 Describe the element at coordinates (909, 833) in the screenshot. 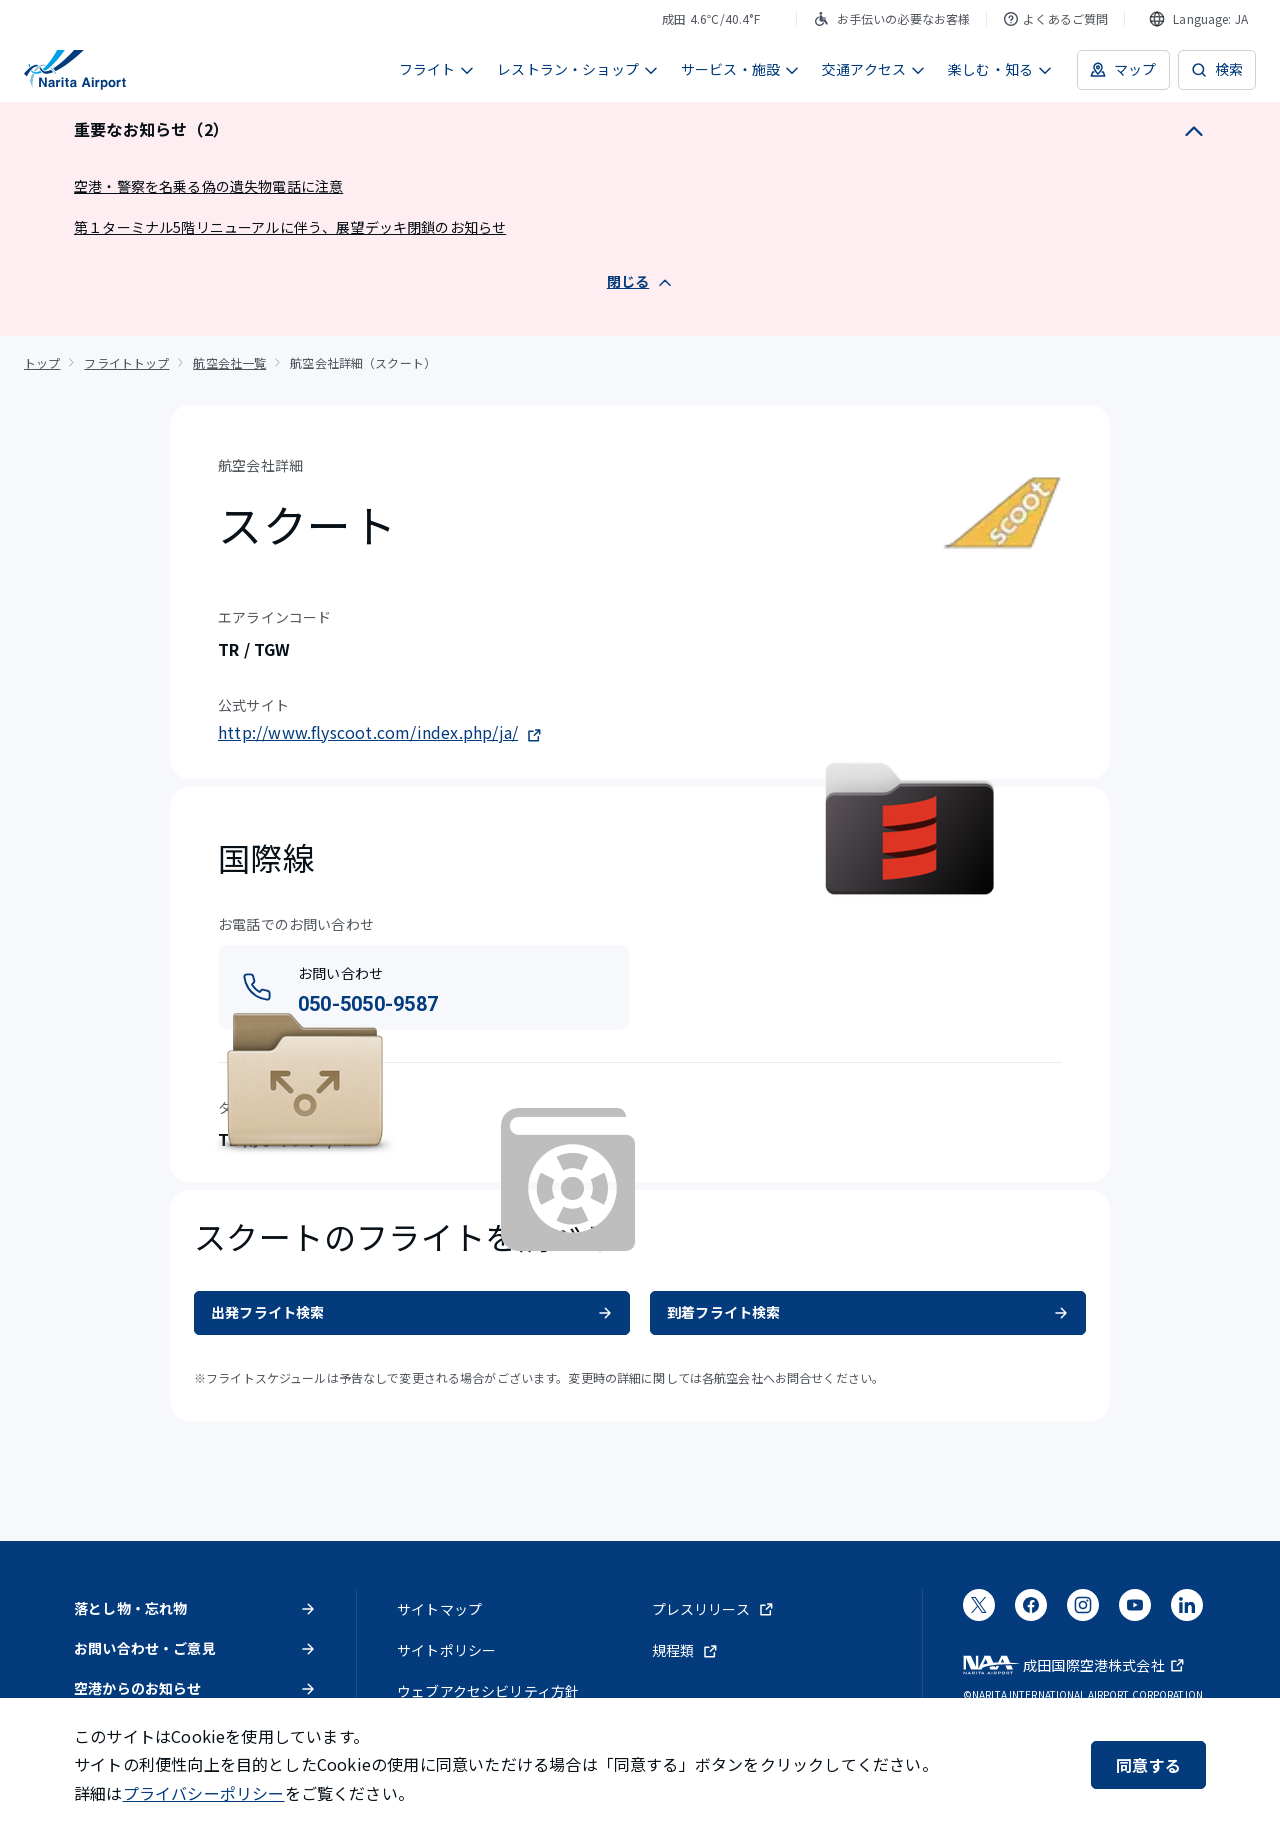

I see `open scala project folder` at that location.